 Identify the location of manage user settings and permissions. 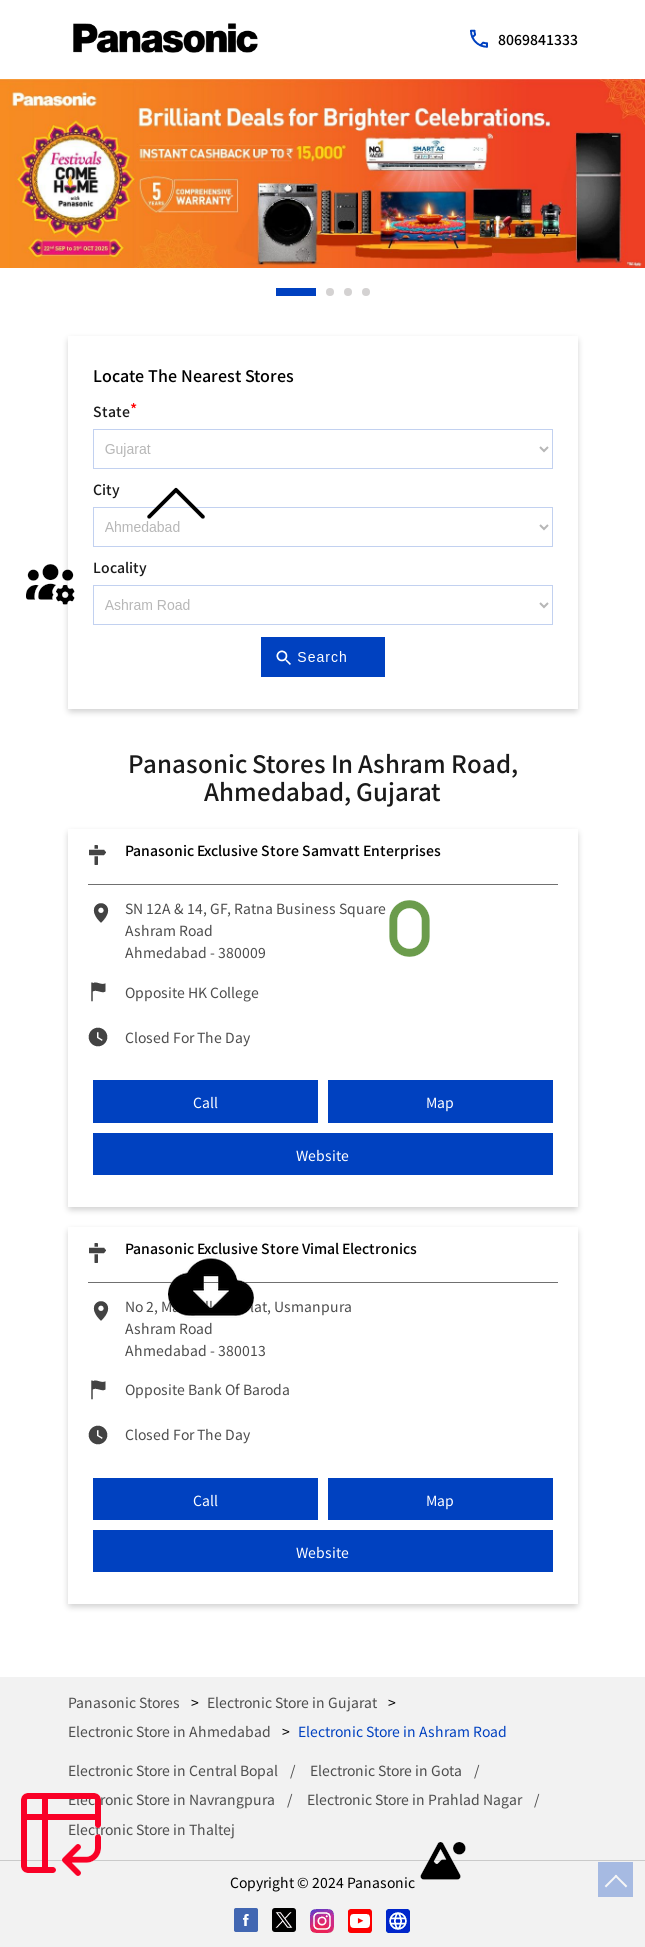
(50, 582).